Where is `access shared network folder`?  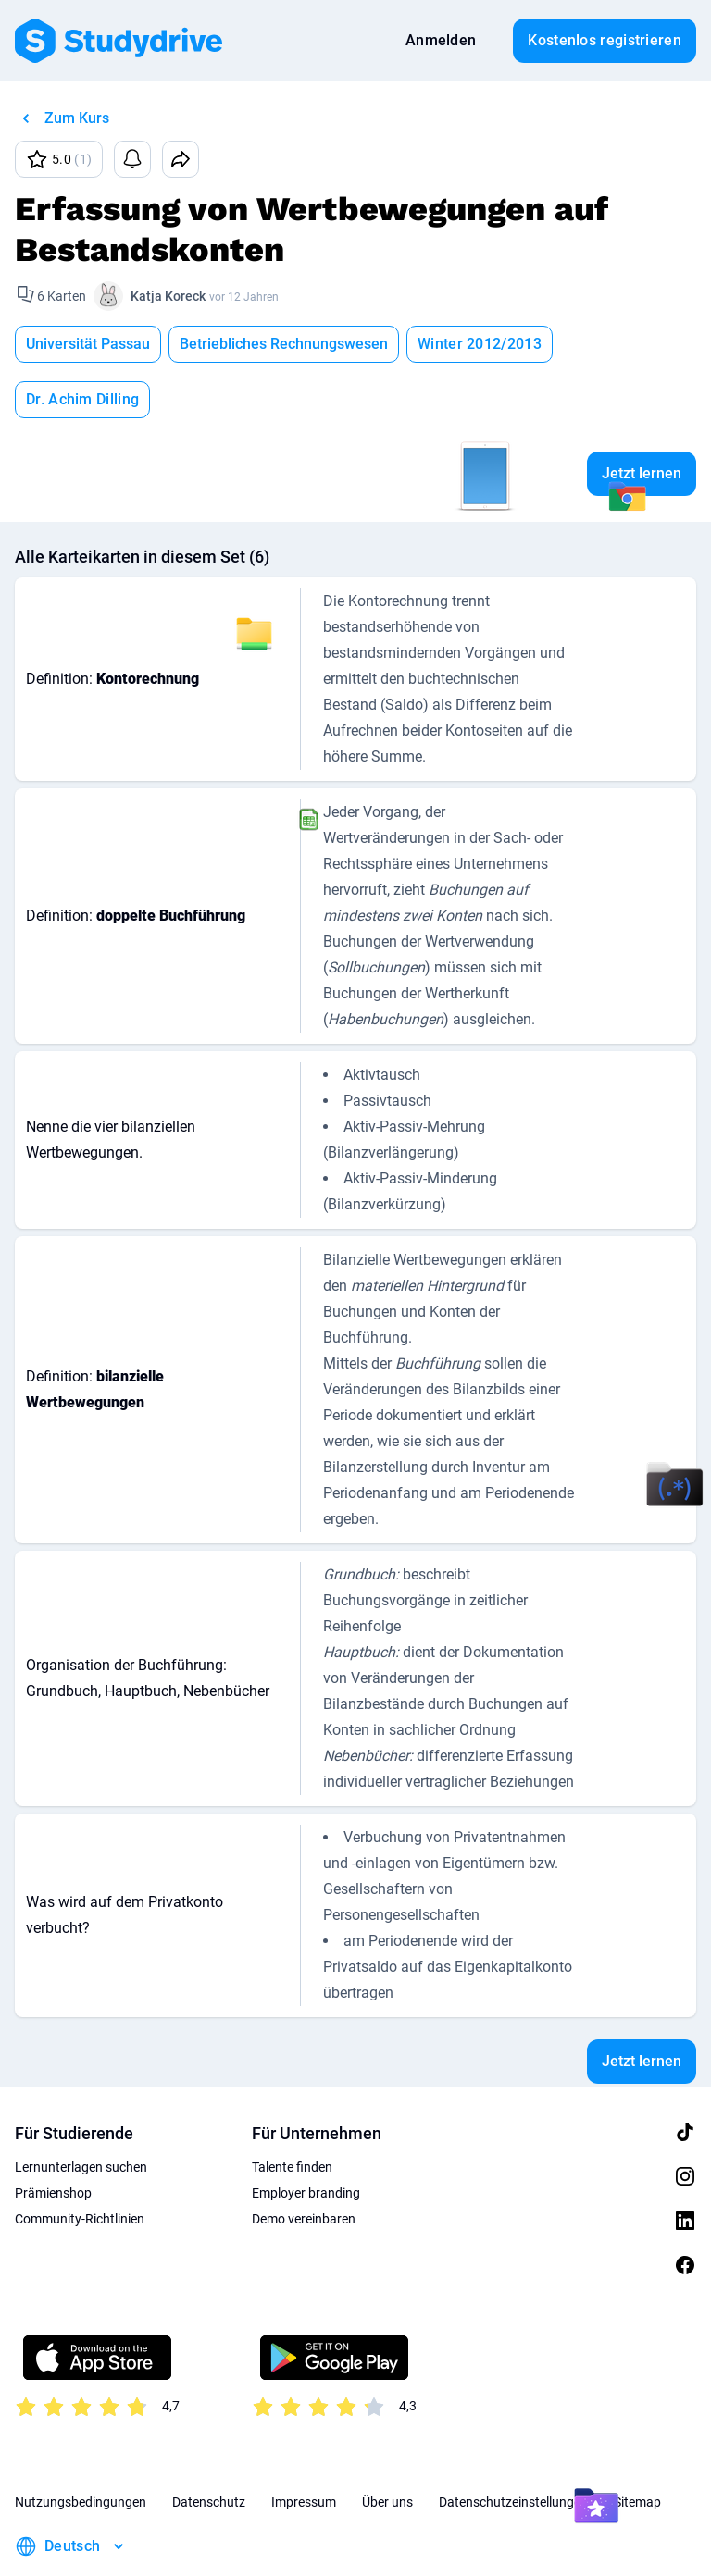
access shared network folder is located at coordinates (254, 632).